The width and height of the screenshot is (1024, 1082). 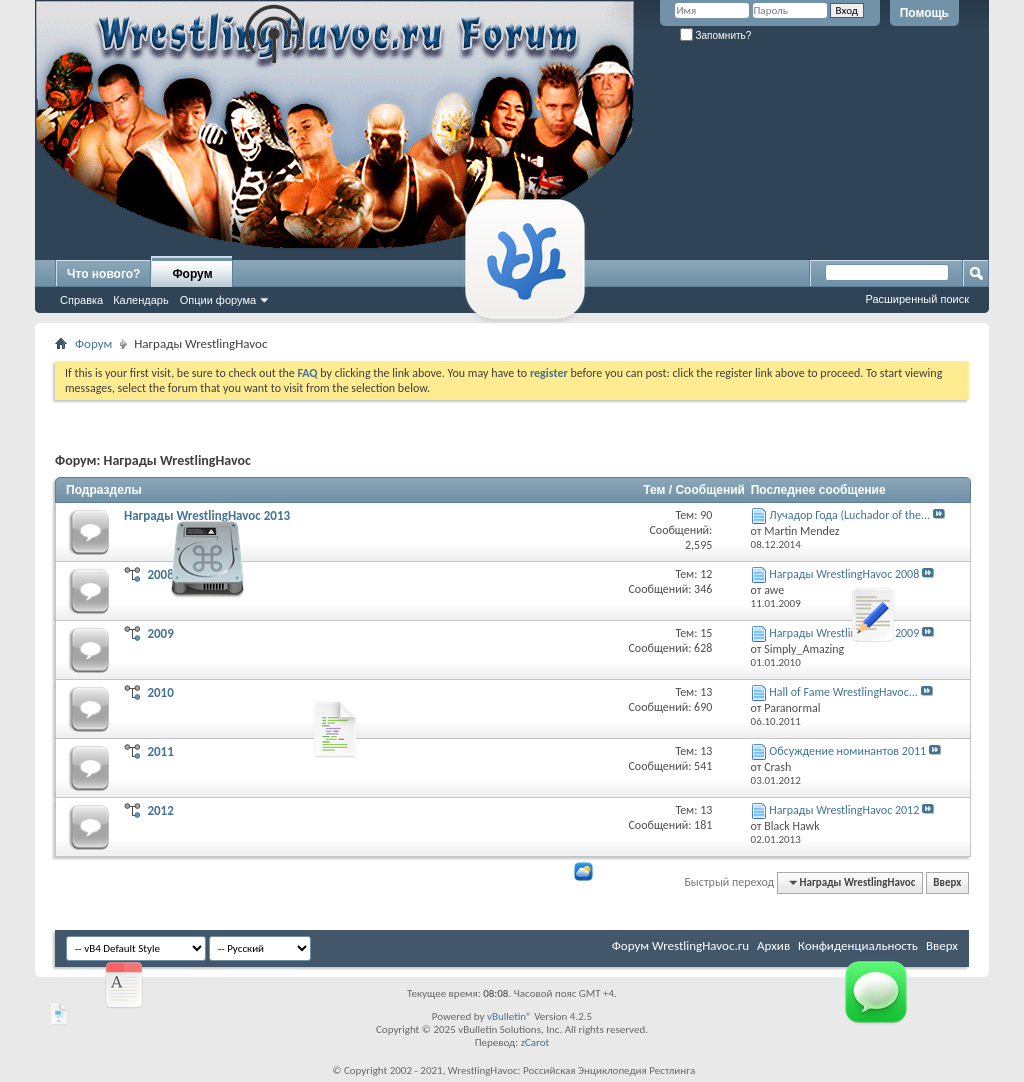 I want to click on a PO translation file, so click(x=59, y=1014).